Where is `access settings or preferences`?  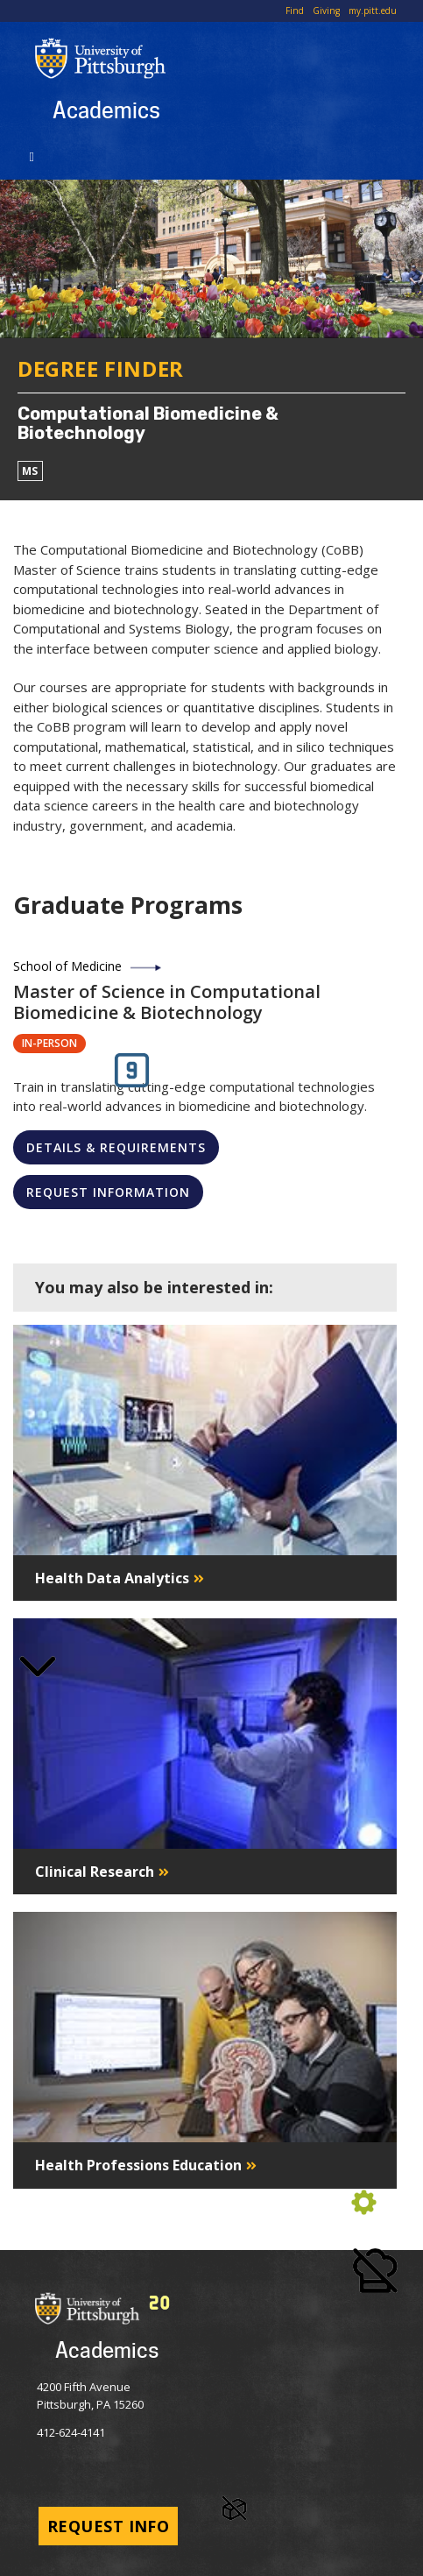
access settings or preferences is located at coordinates (363, 2202).